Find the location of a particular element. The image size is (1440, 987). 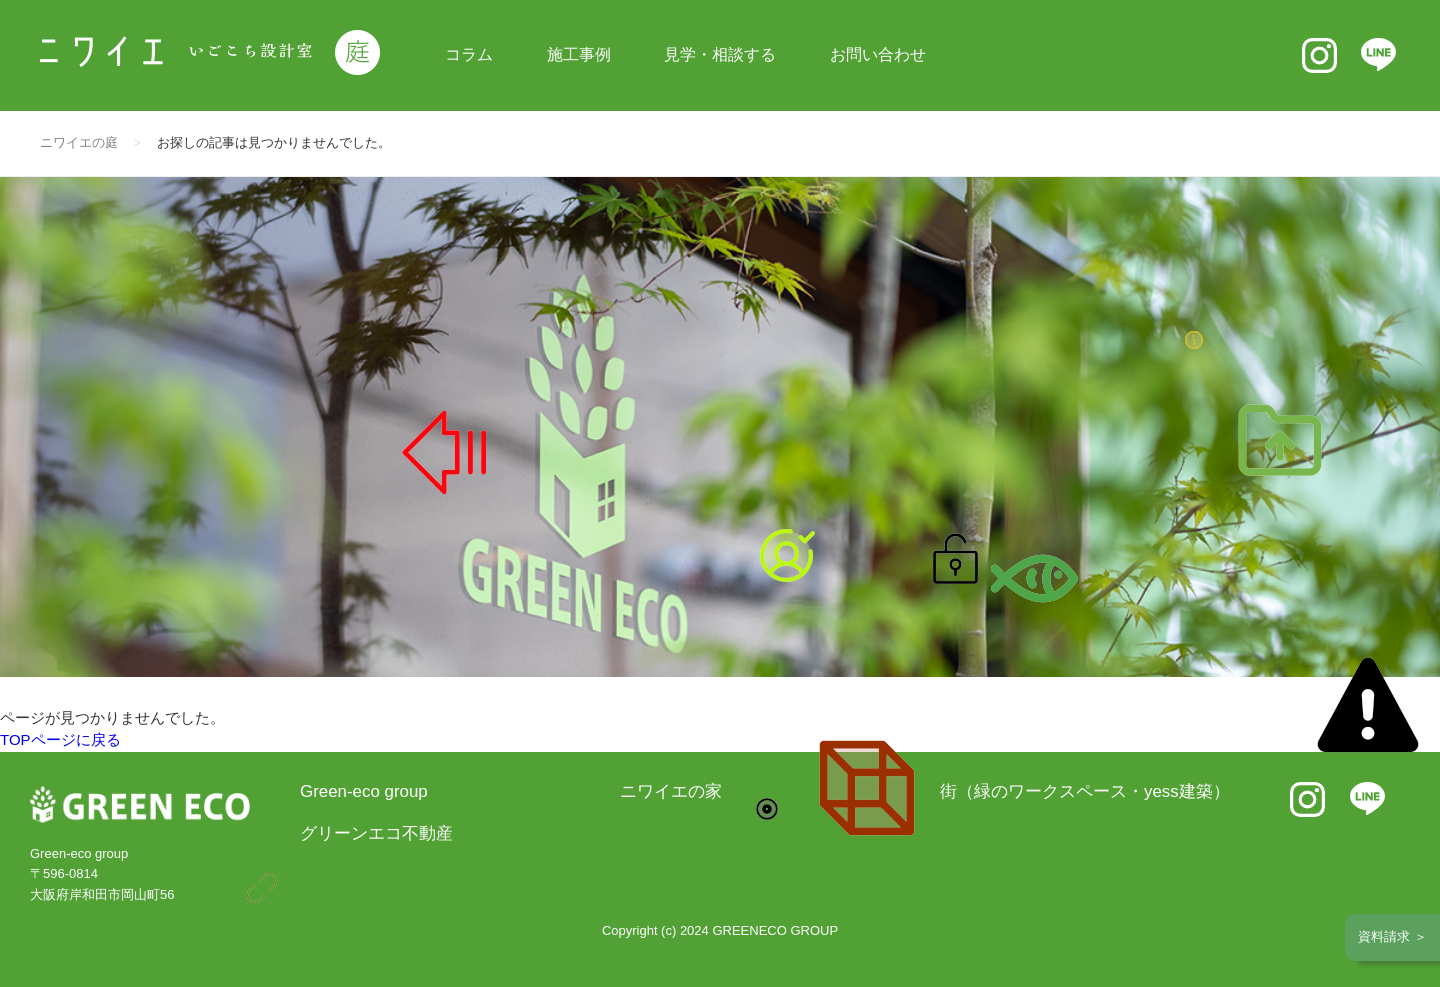

verified user profile is located at coordinates (786, 555).